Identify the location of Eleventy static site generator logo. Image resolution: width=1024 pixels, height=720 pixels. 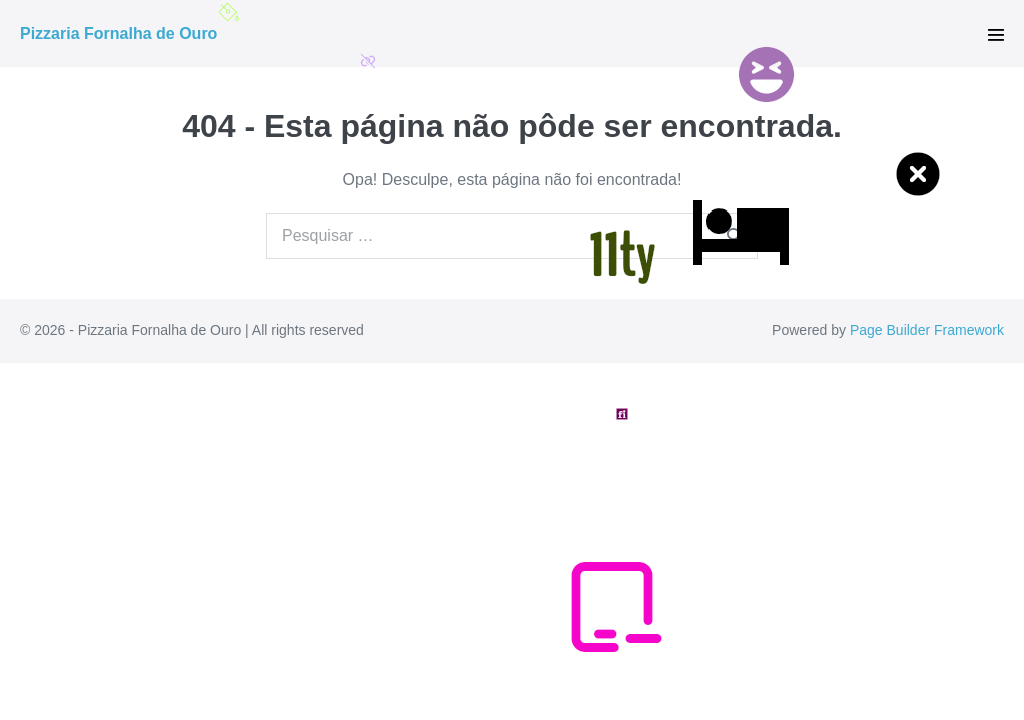
(622, 253).